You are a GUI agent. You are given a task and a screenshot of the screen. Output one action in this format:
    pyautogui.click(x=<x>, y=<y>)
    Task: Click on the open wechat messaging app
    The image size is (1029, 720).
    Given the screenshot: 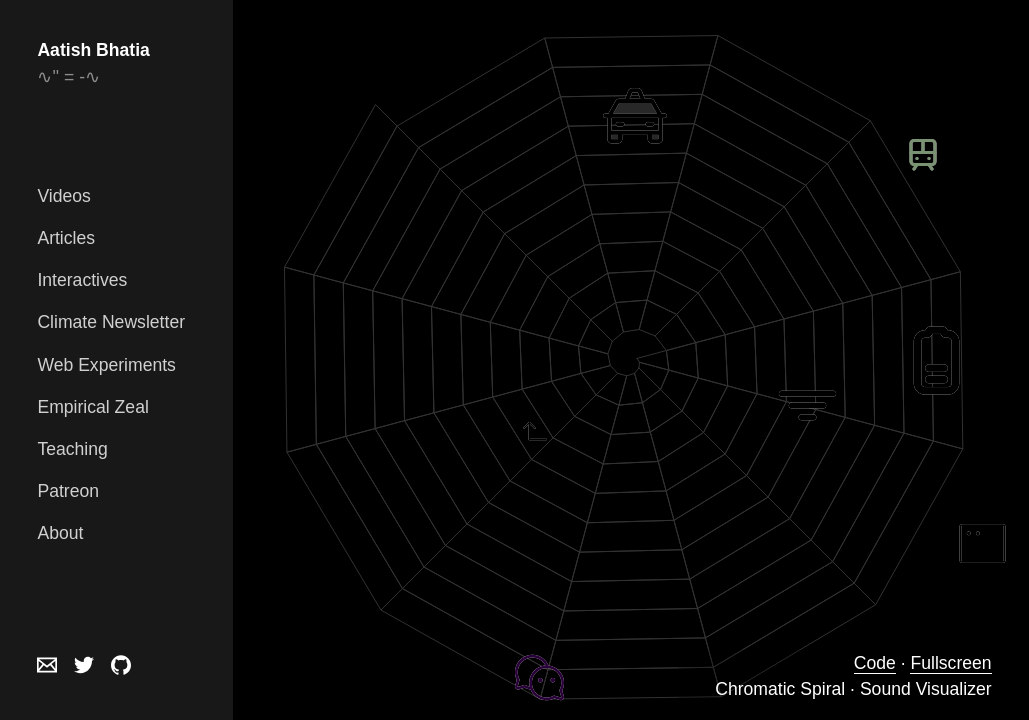 What is the action you would take?
    pyautogui.click(x=539, y=677)
    